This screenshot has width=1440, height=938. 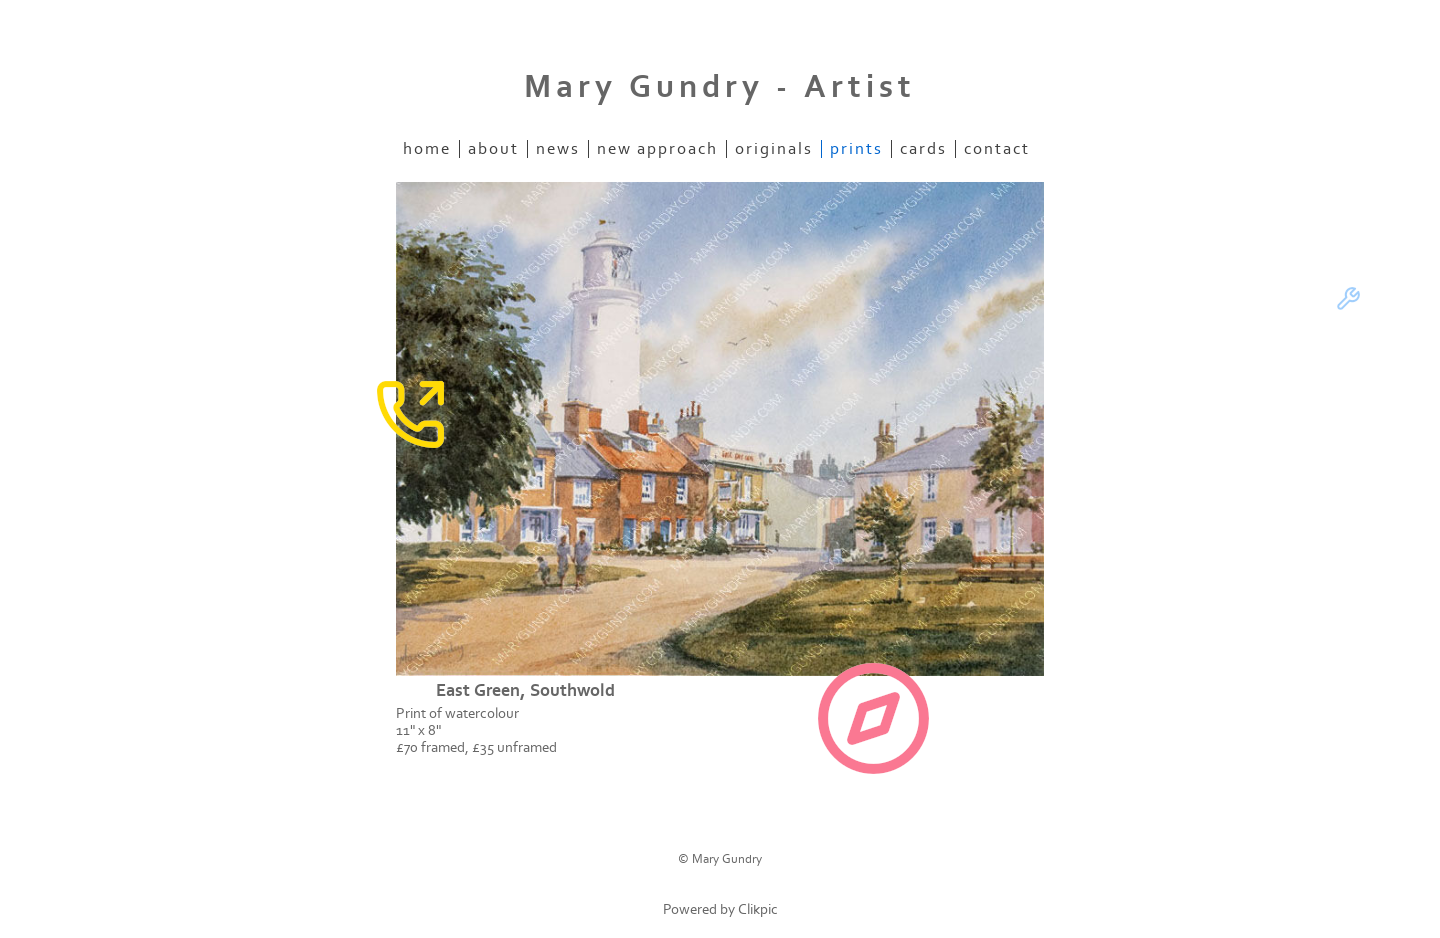 What do you see at coordinates (1348, 299) in the screenshot?
I see `access settings or configuration options` at bounding box center [1348, 299].